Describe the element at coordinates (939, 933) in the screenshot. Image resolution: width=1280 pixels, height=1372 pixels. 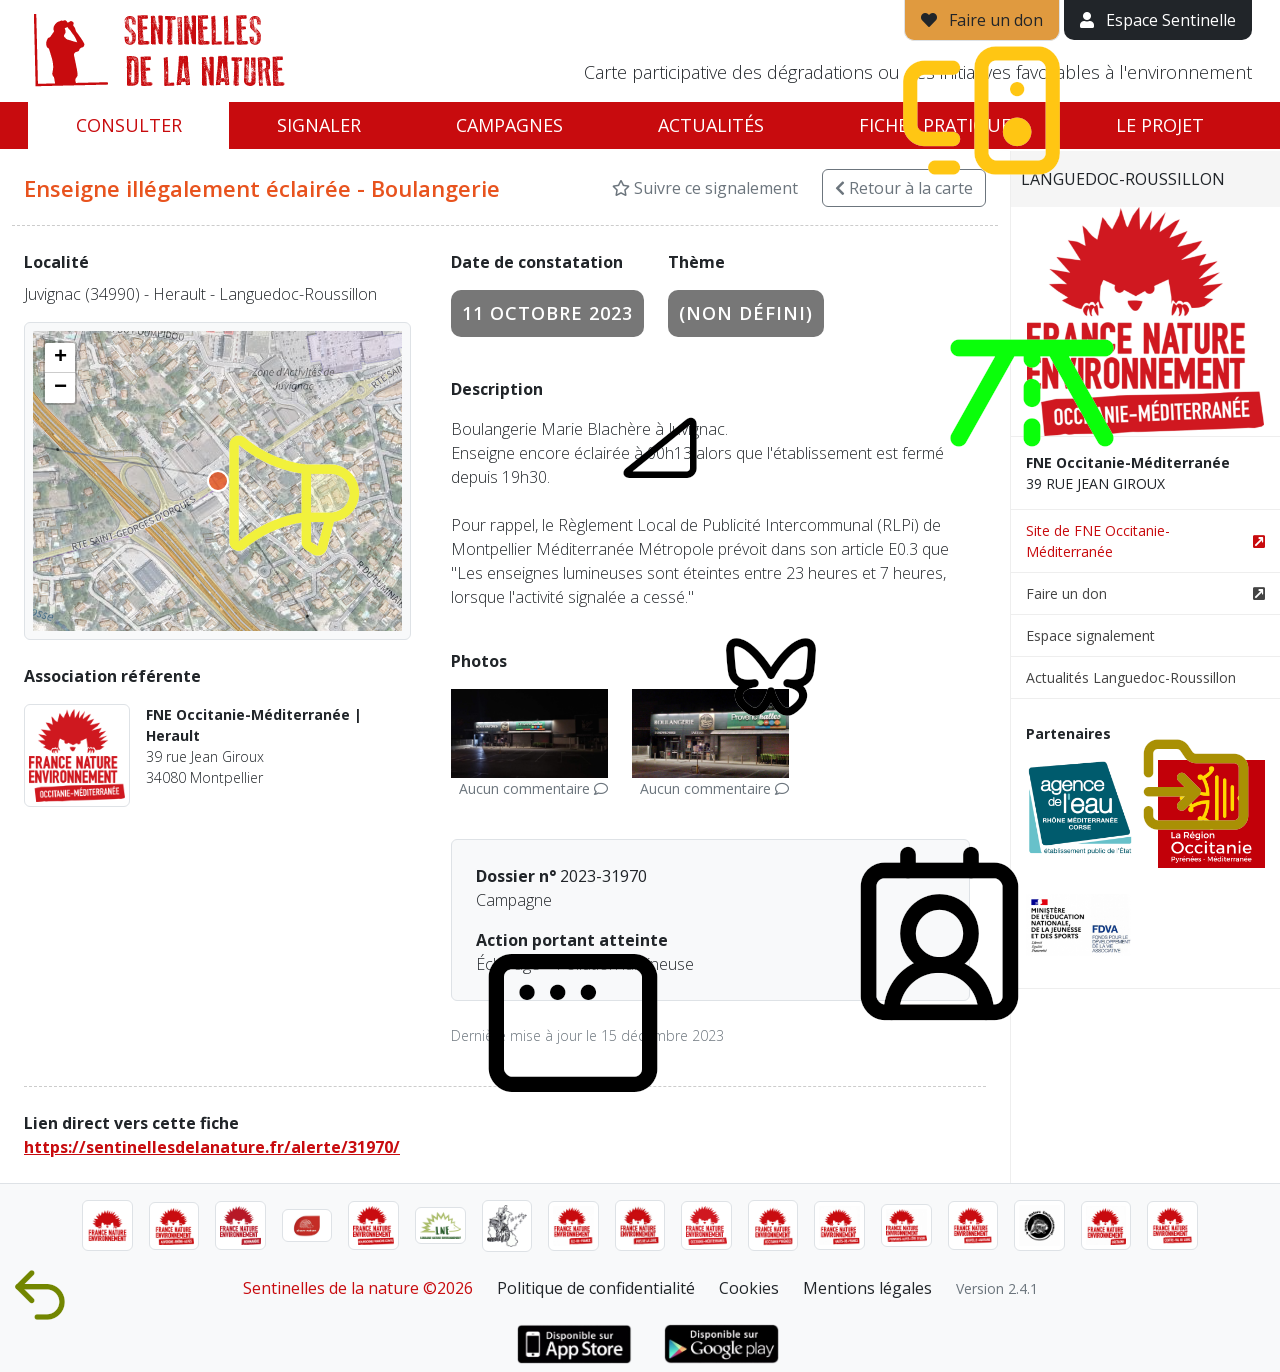
I see `view contact details` at that location.